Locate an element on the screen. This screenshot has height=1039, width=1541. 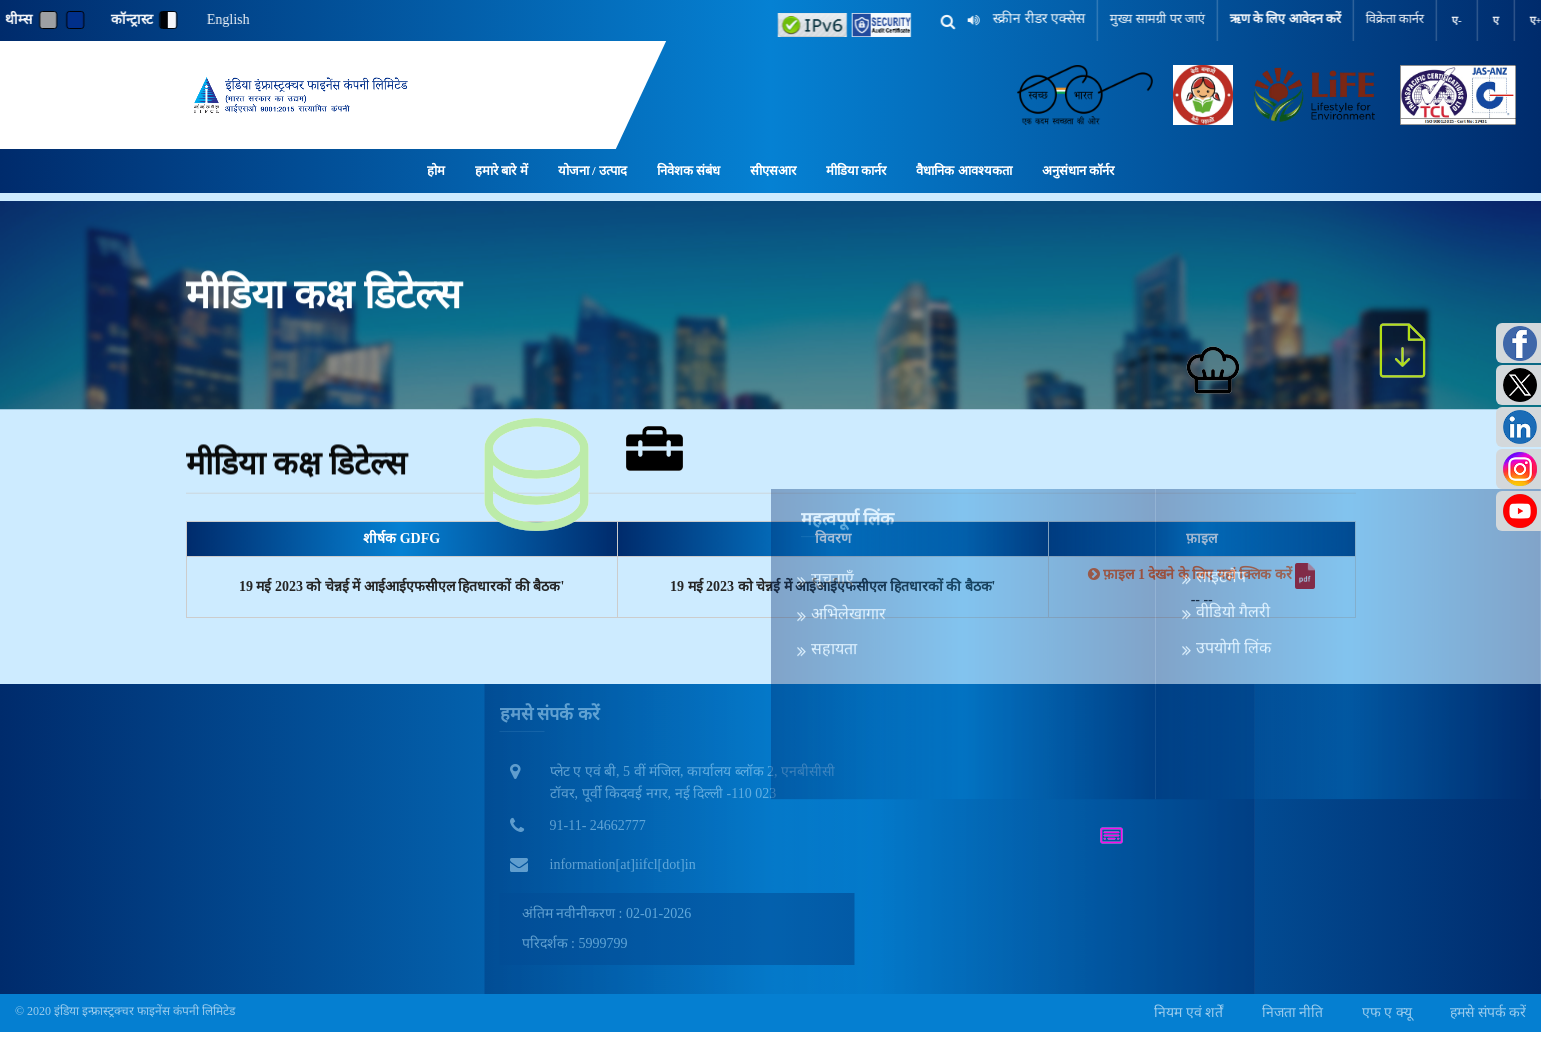
download a file is located at coordinates (1402, 350).